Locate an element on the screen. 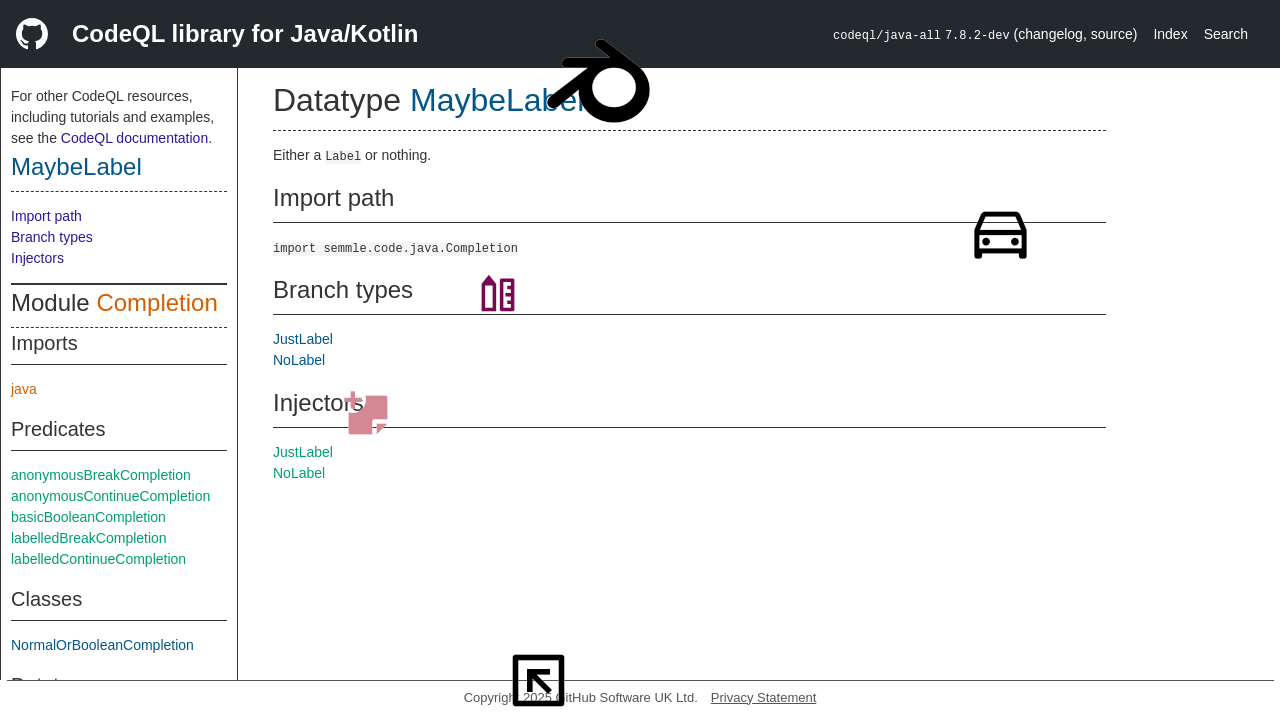 This screenshot has width=1280, height=720. open blender 3D modeling application is located at coordinates (598, 82).